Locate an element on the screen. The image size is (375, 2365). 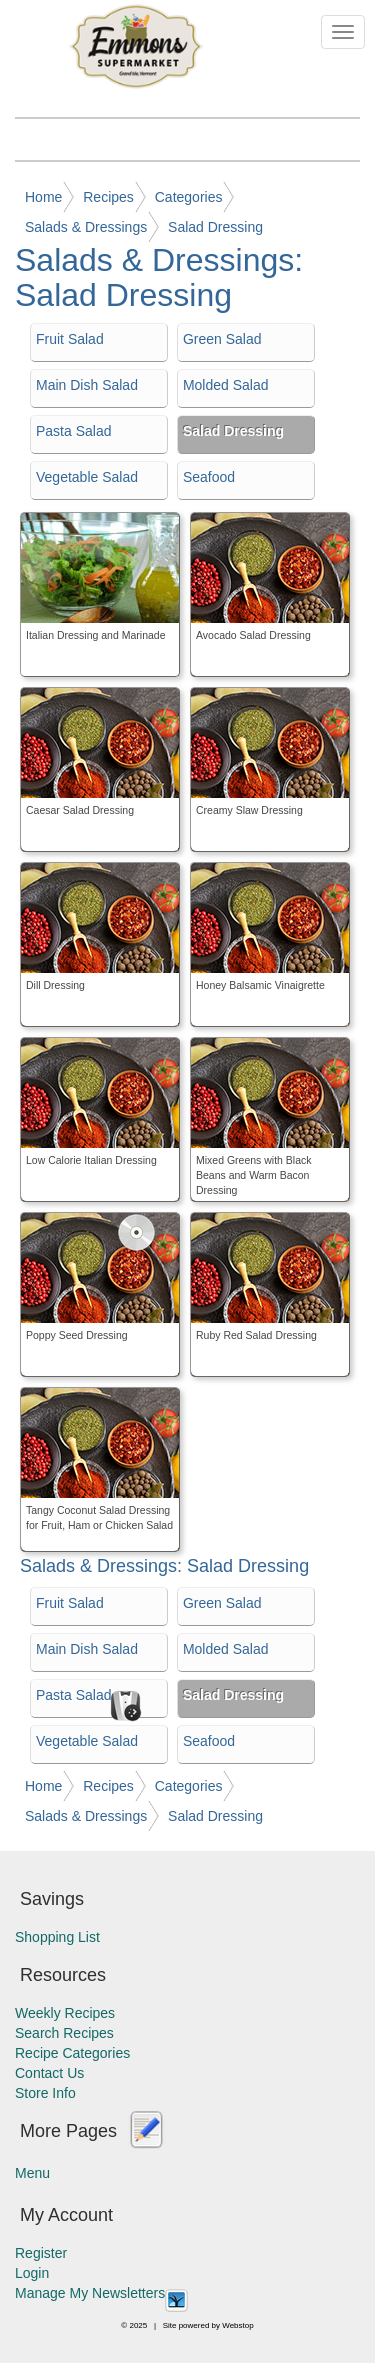
customize plasma desktop theme settings is located at coordinates (125, 1705).